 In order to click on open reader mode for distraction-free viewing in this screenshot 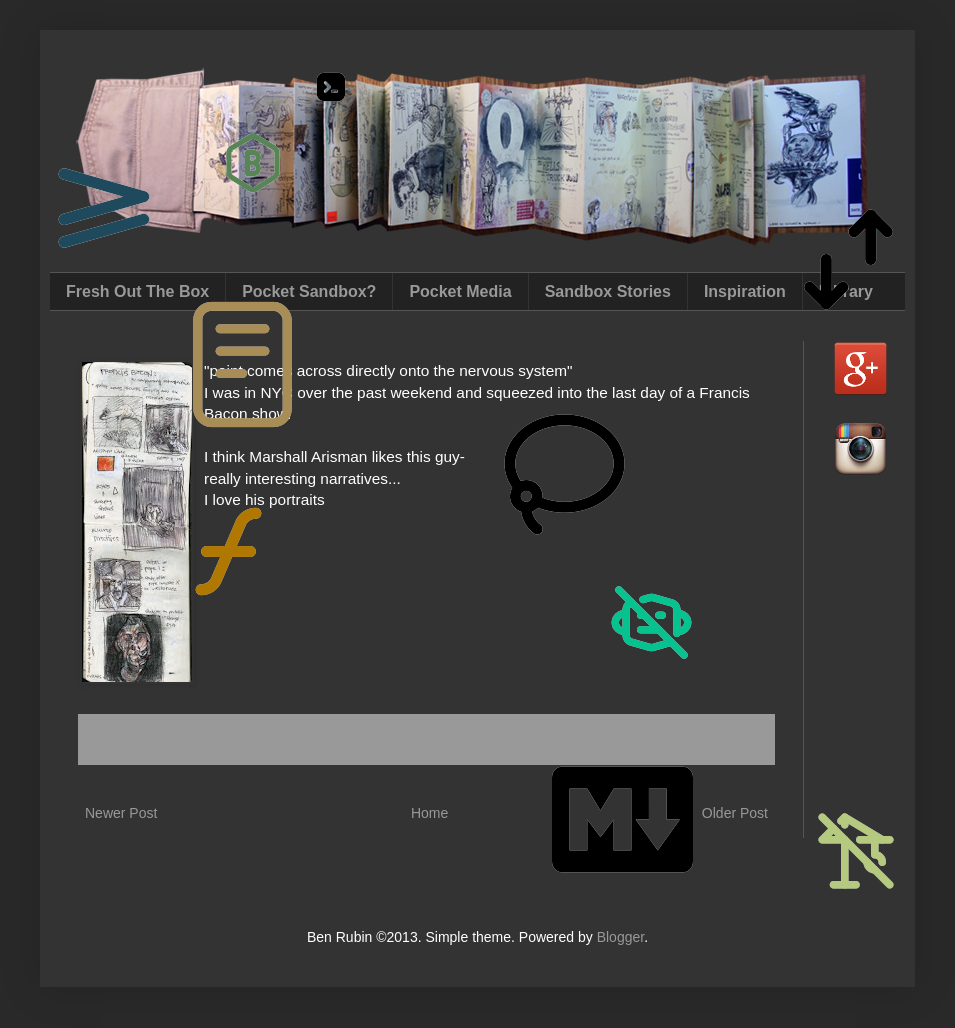, I will do `click(242, 364)`.